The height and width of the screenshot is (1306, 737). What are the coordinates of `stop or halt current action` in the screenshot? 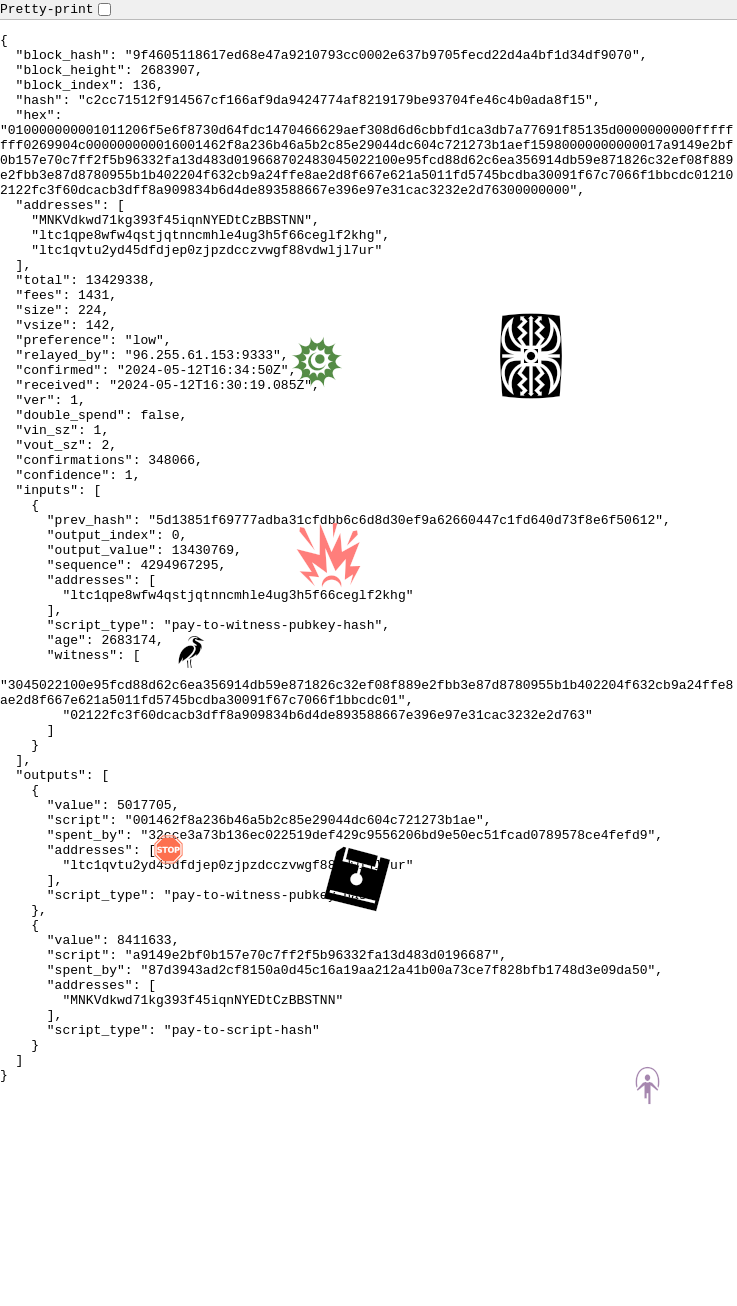 It's located at (168, 849).